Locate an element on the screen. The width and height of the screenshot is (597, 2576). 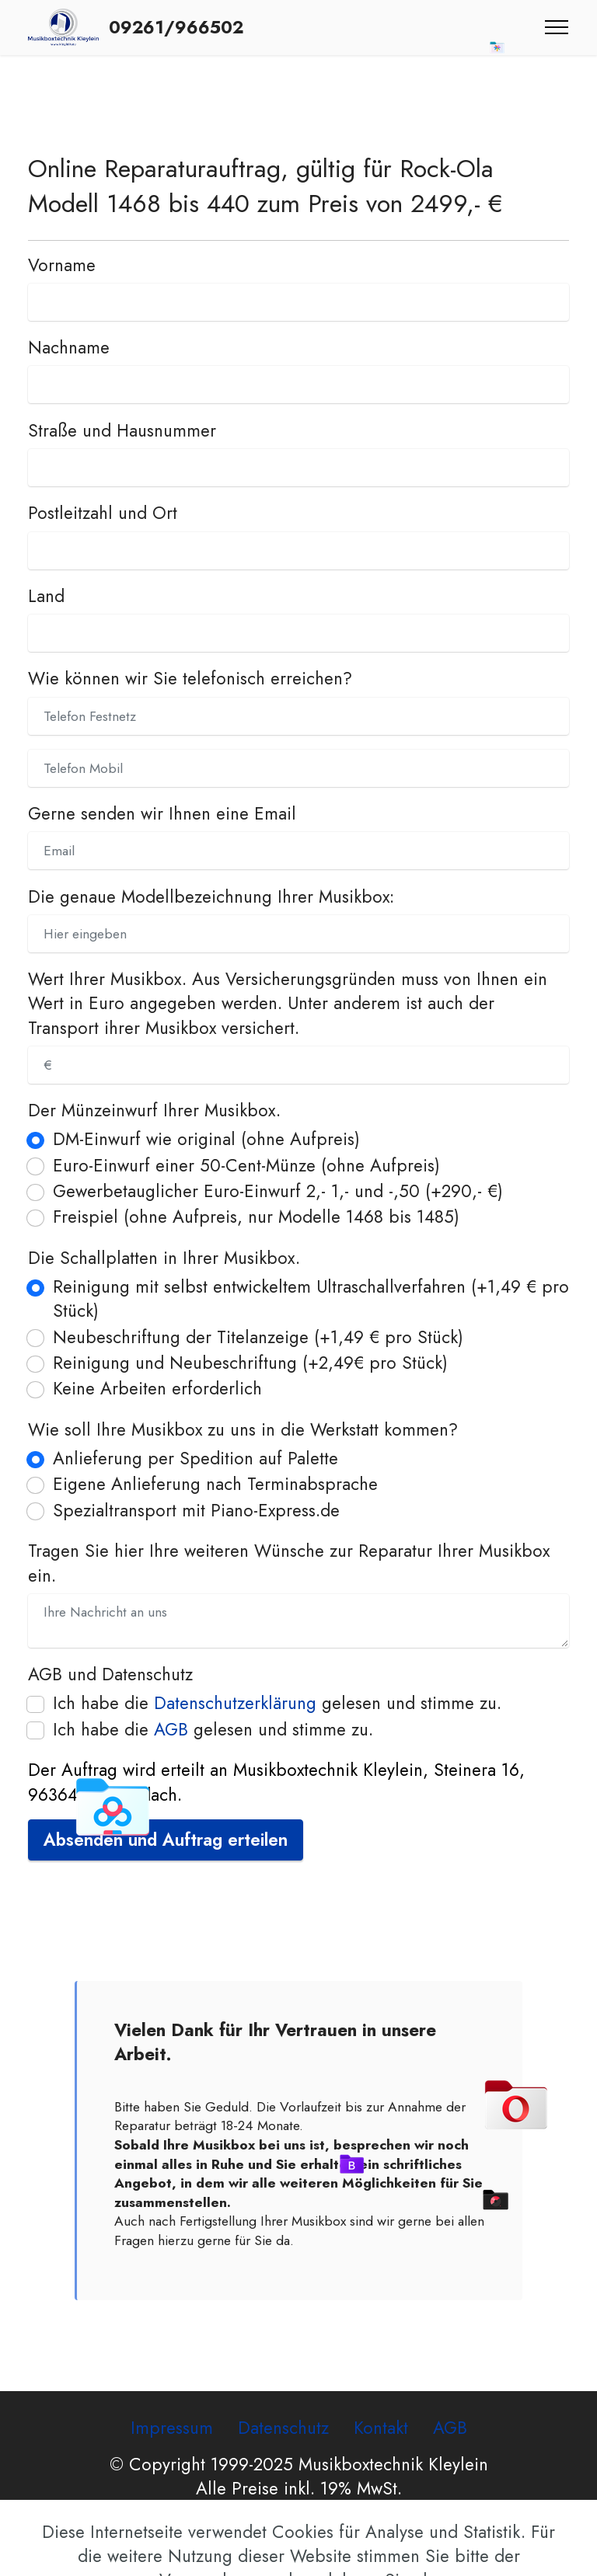
folder containing bootstrap framework files is located at coordinates (351, 2164).